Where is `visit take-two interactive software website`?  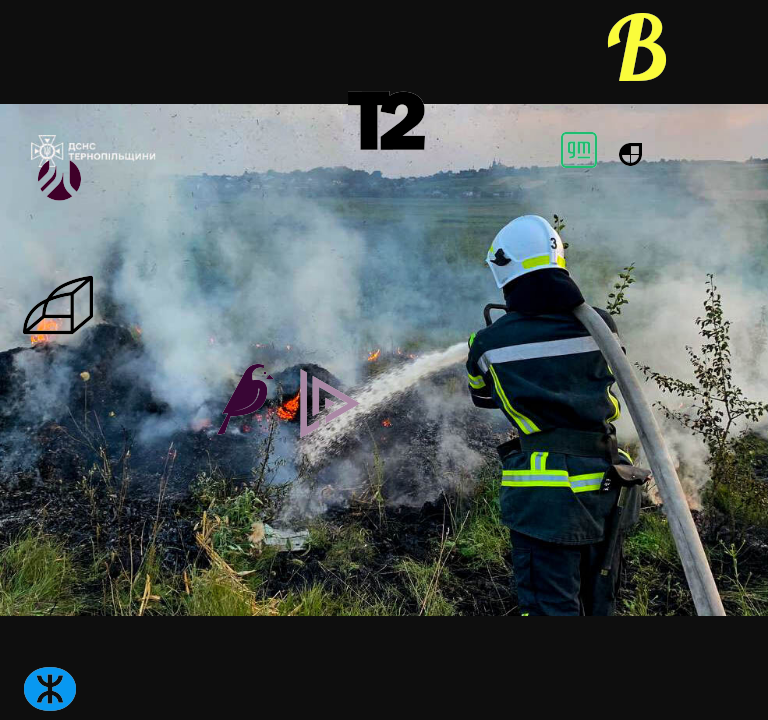 visit take-two interactive software website is located at coordinates (386, 120).